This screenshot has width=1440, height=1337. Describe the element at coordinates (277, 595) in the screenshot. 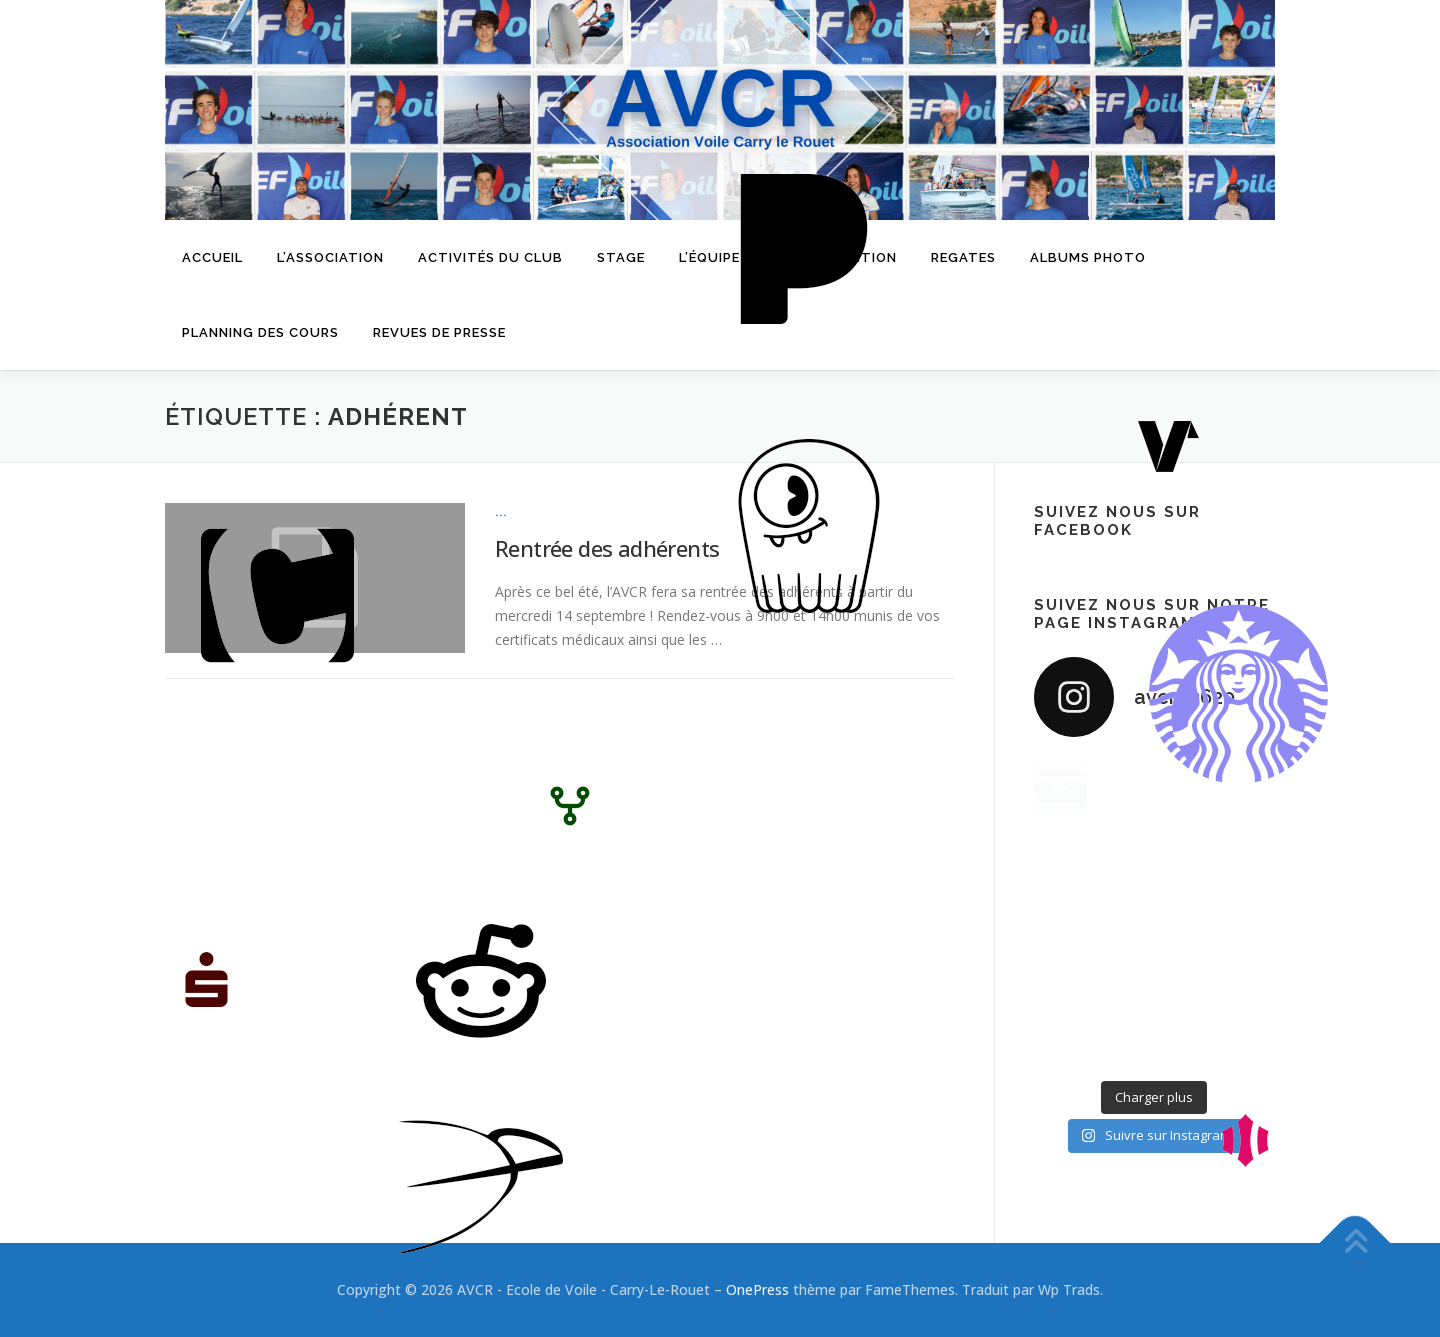

I see `contao CMS logo` at that location.